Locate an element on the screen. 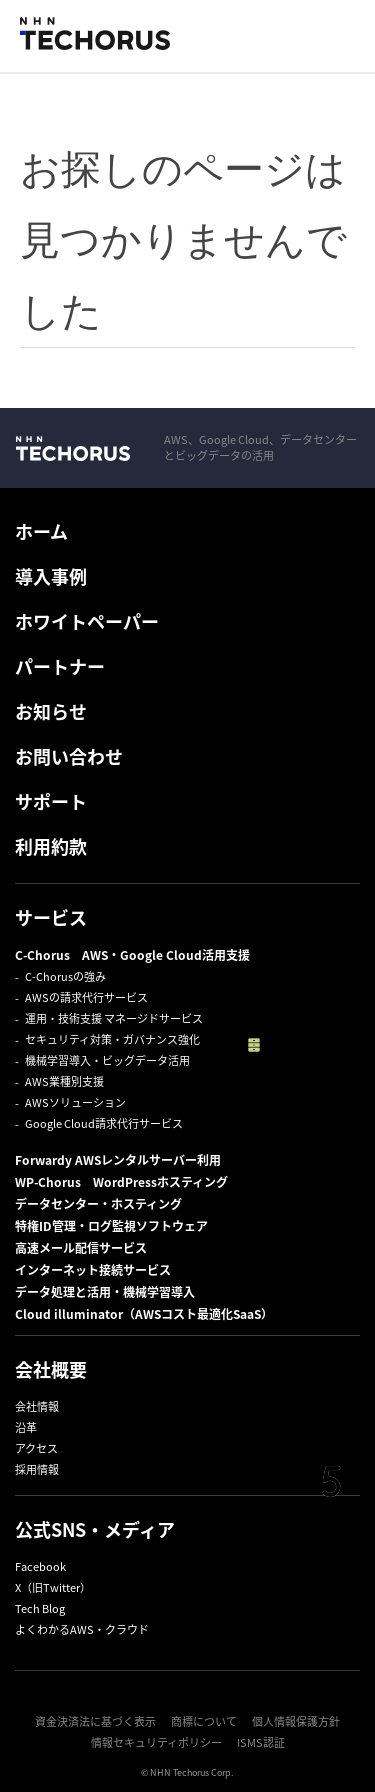  indicates the number five in a list or sequence is located at coordinates (331, 1481).